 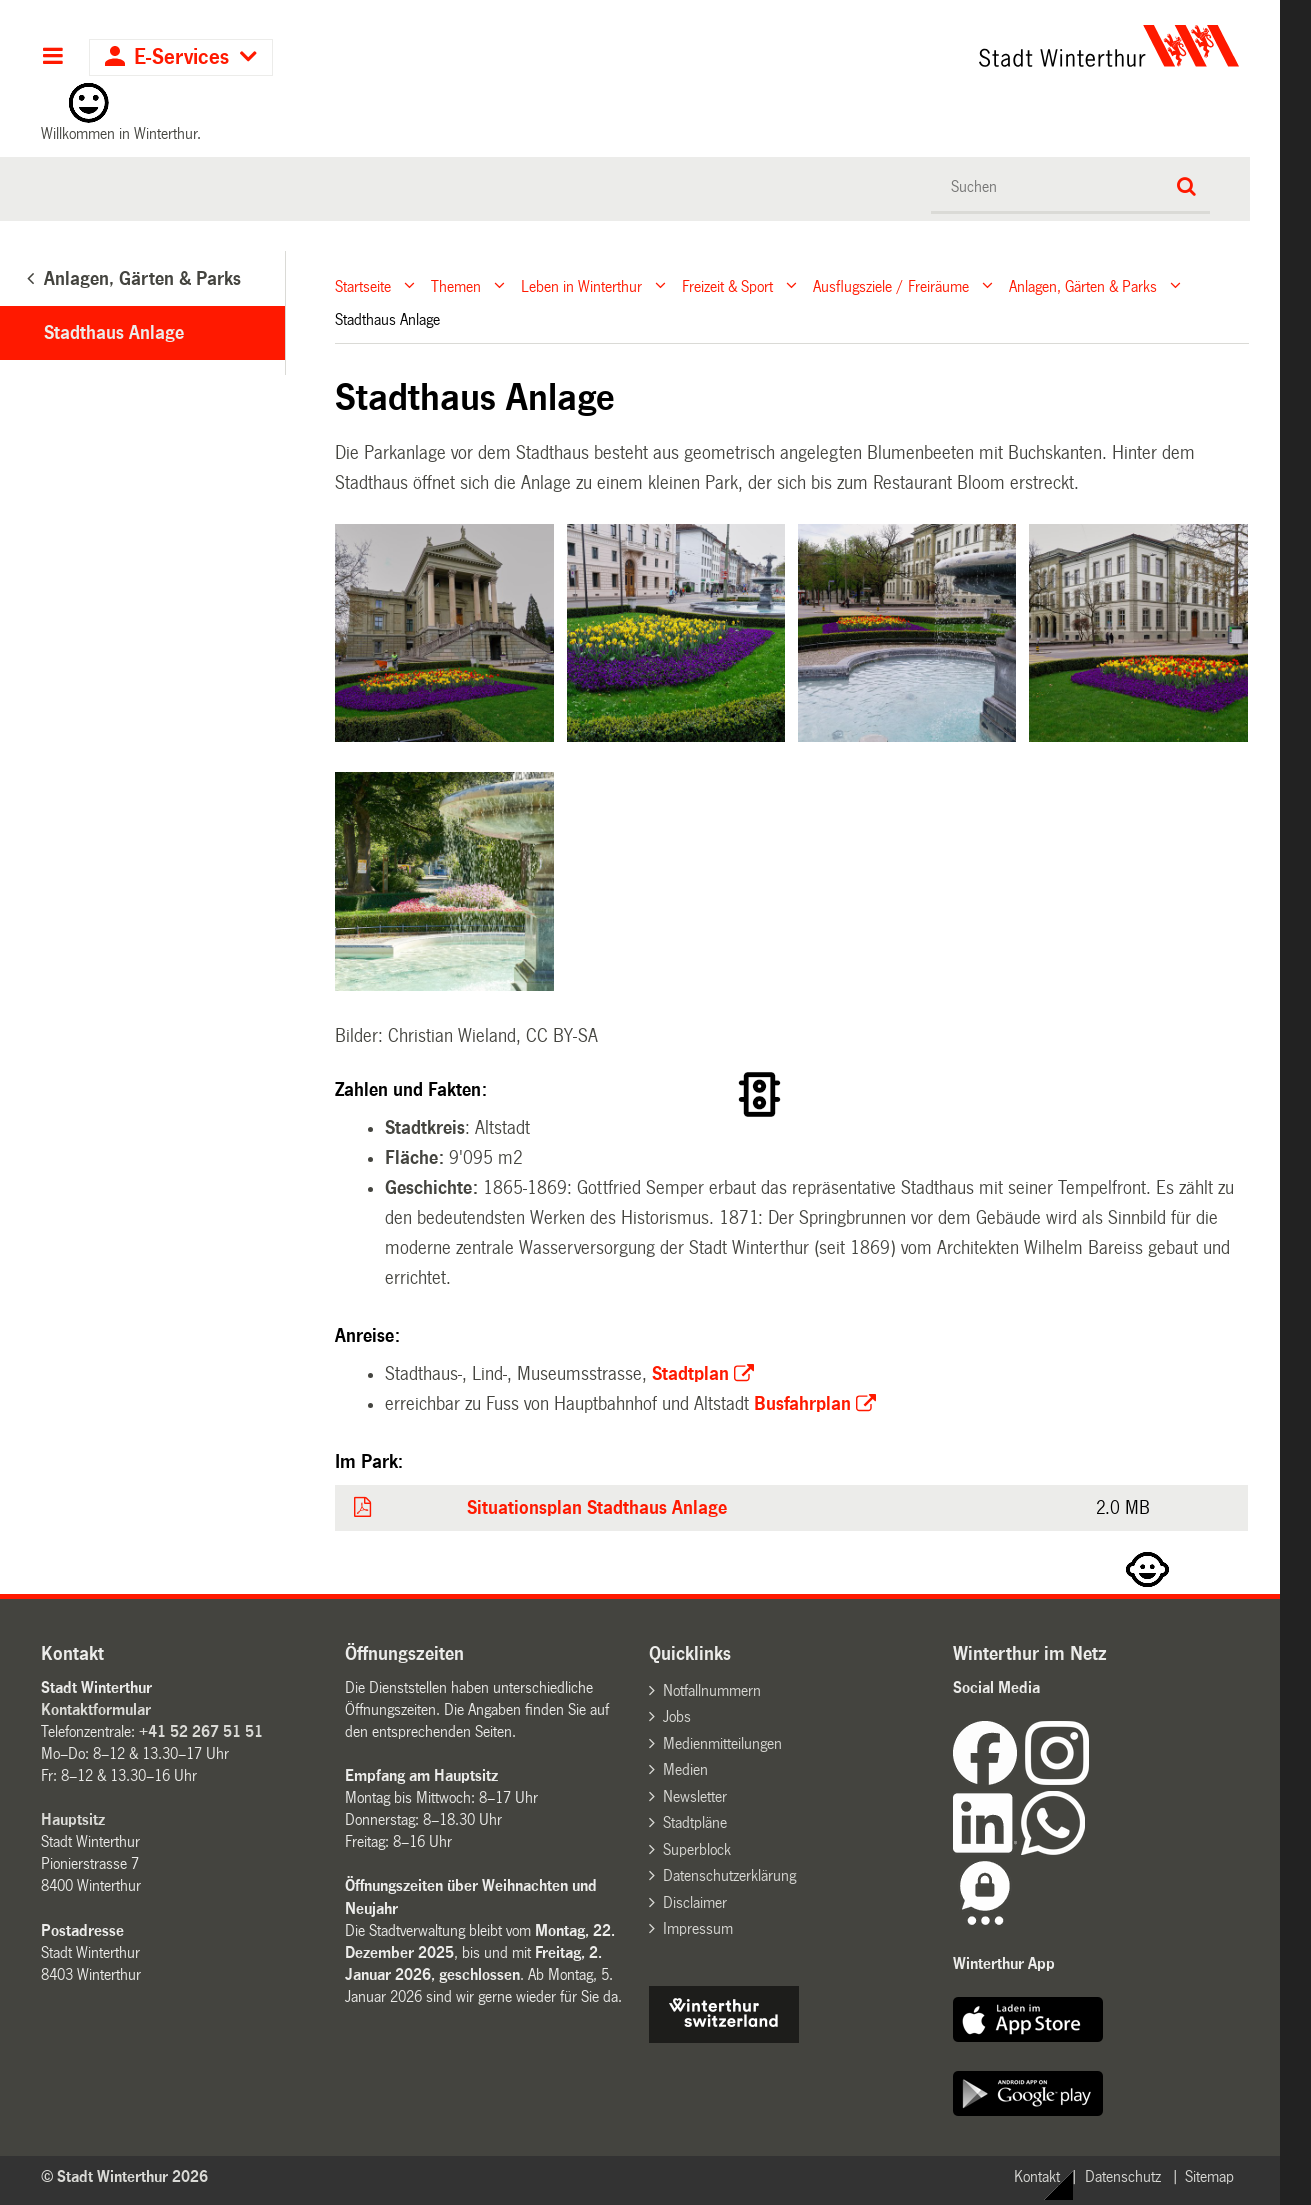 What do you see at coordinates (89, 103) in the screenshot?
I see `insert an emoji or emoticon` at bounding box center [89, 103].